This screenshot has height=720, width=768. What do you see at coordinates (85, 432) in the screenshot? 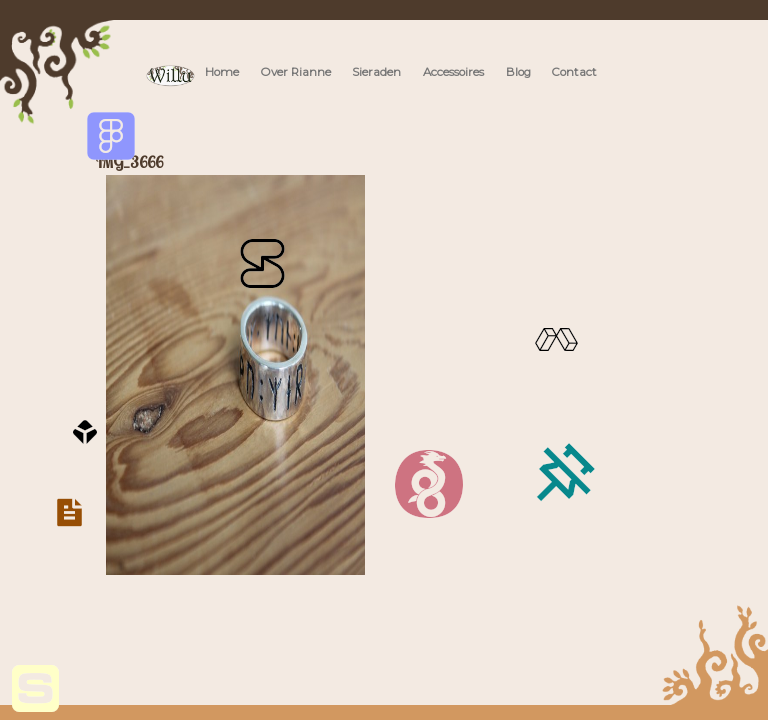
I see `blockchain.com logo` at bounding box center [85, 432].